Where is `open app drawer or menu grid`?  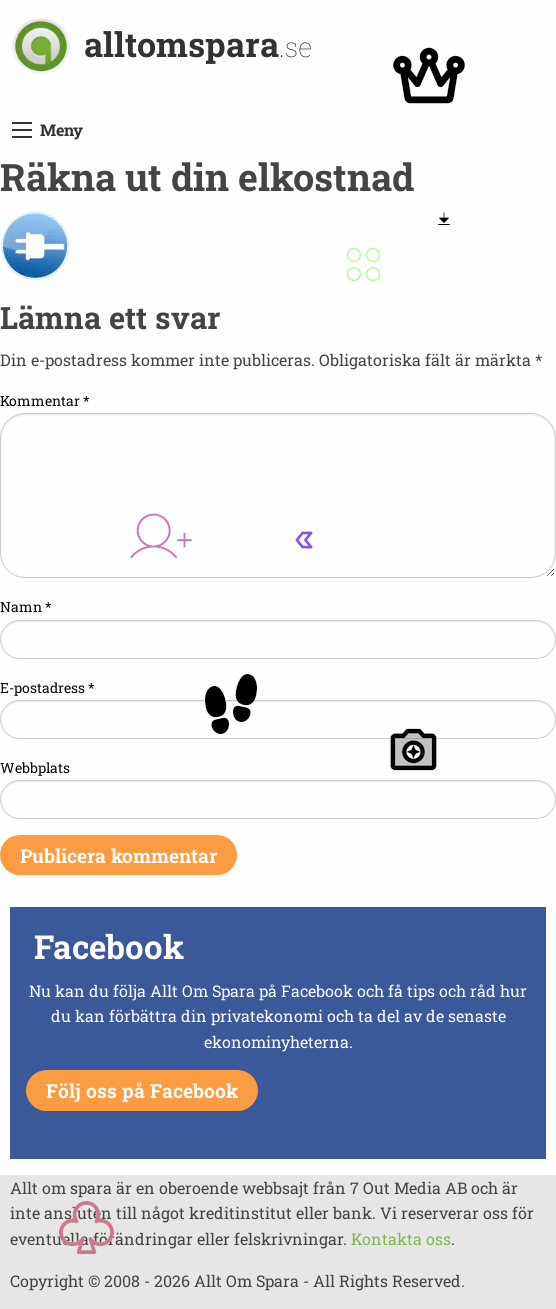
open app drawer or menu grid is located at coordinates (363, 264).